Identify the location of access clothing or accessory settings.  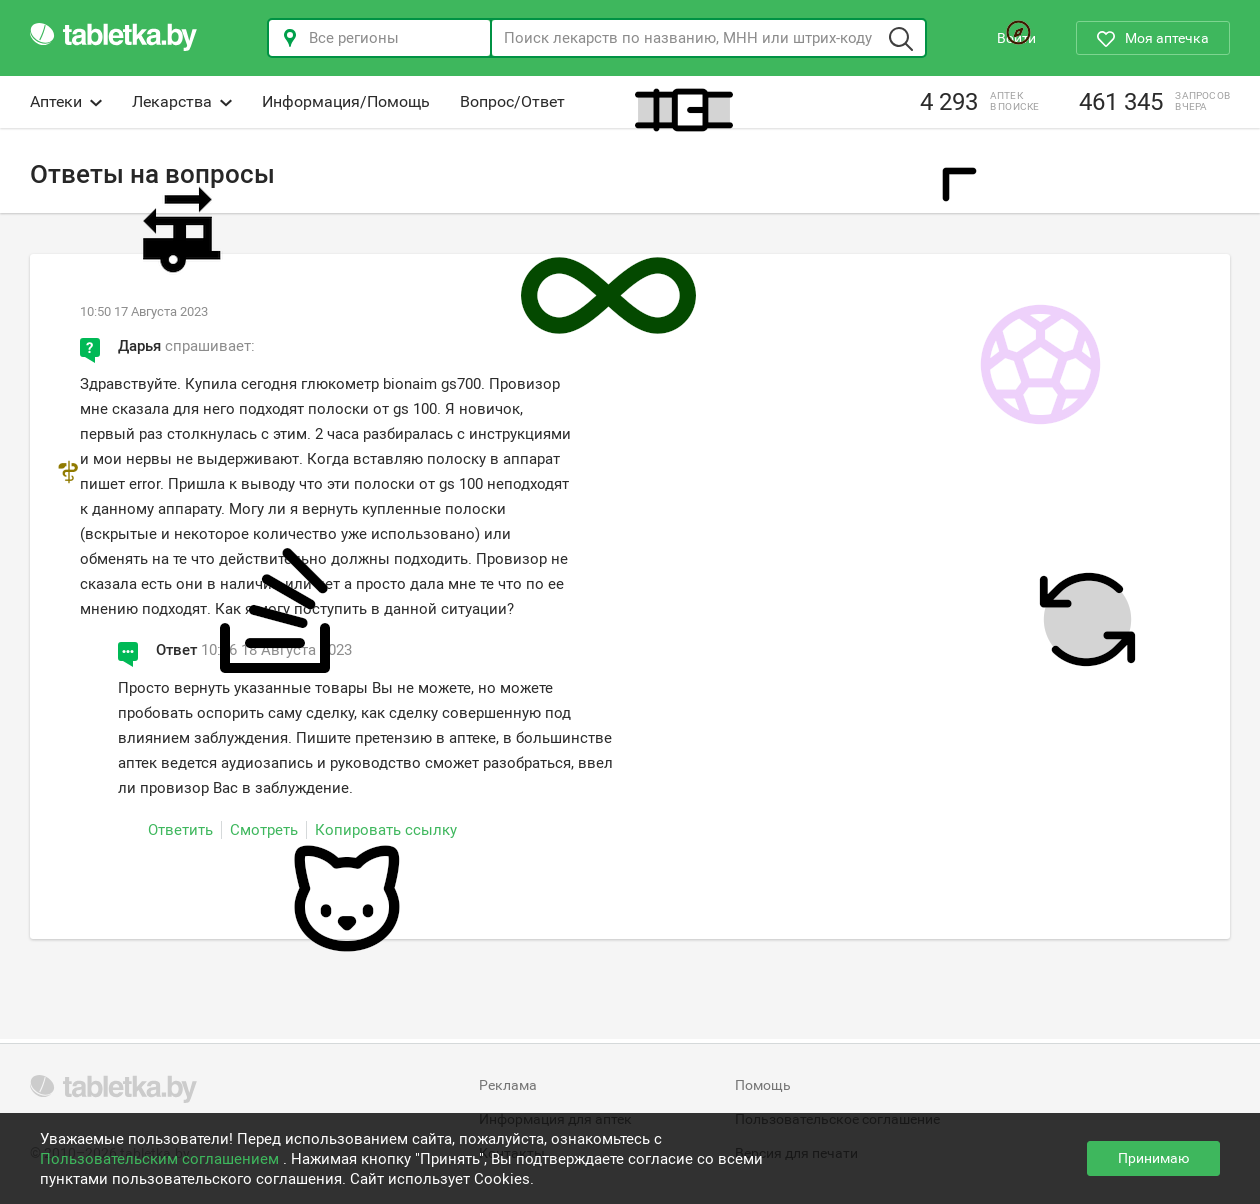
(684, 110).